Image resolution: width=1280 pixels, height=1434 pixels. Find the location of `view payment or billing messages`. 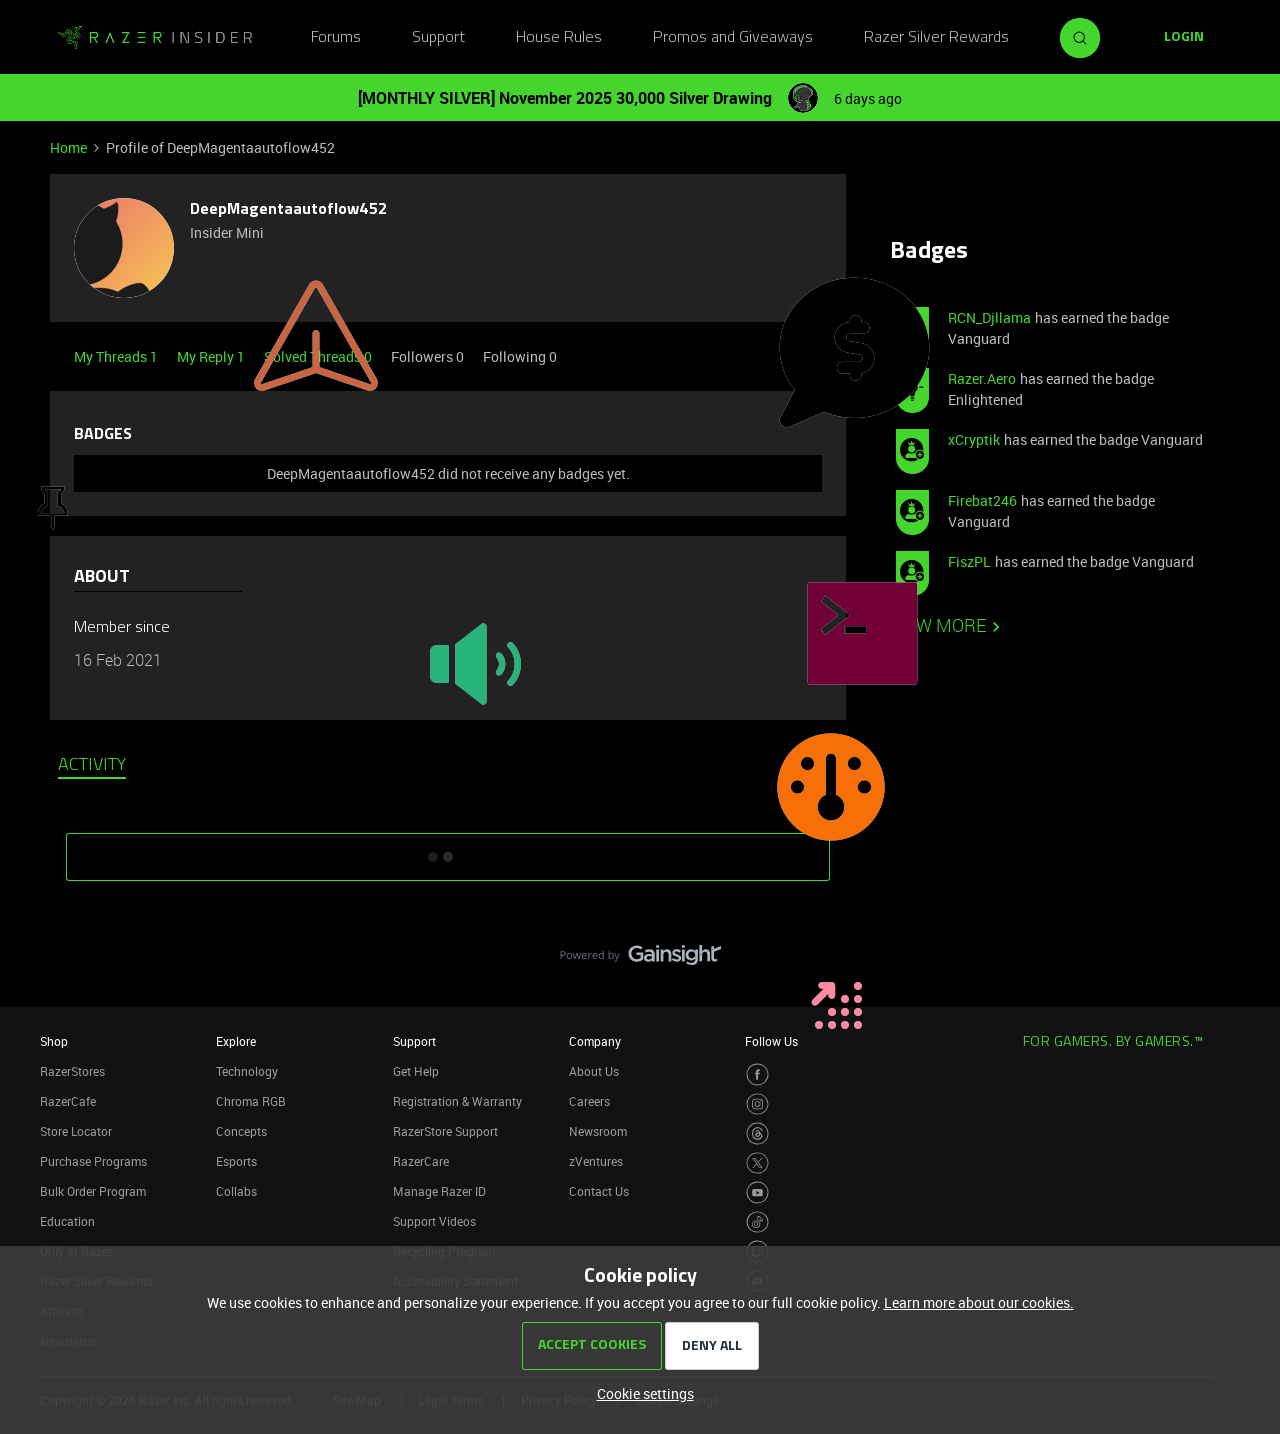

view payment or billing messages is located at coordinates (854, 352).